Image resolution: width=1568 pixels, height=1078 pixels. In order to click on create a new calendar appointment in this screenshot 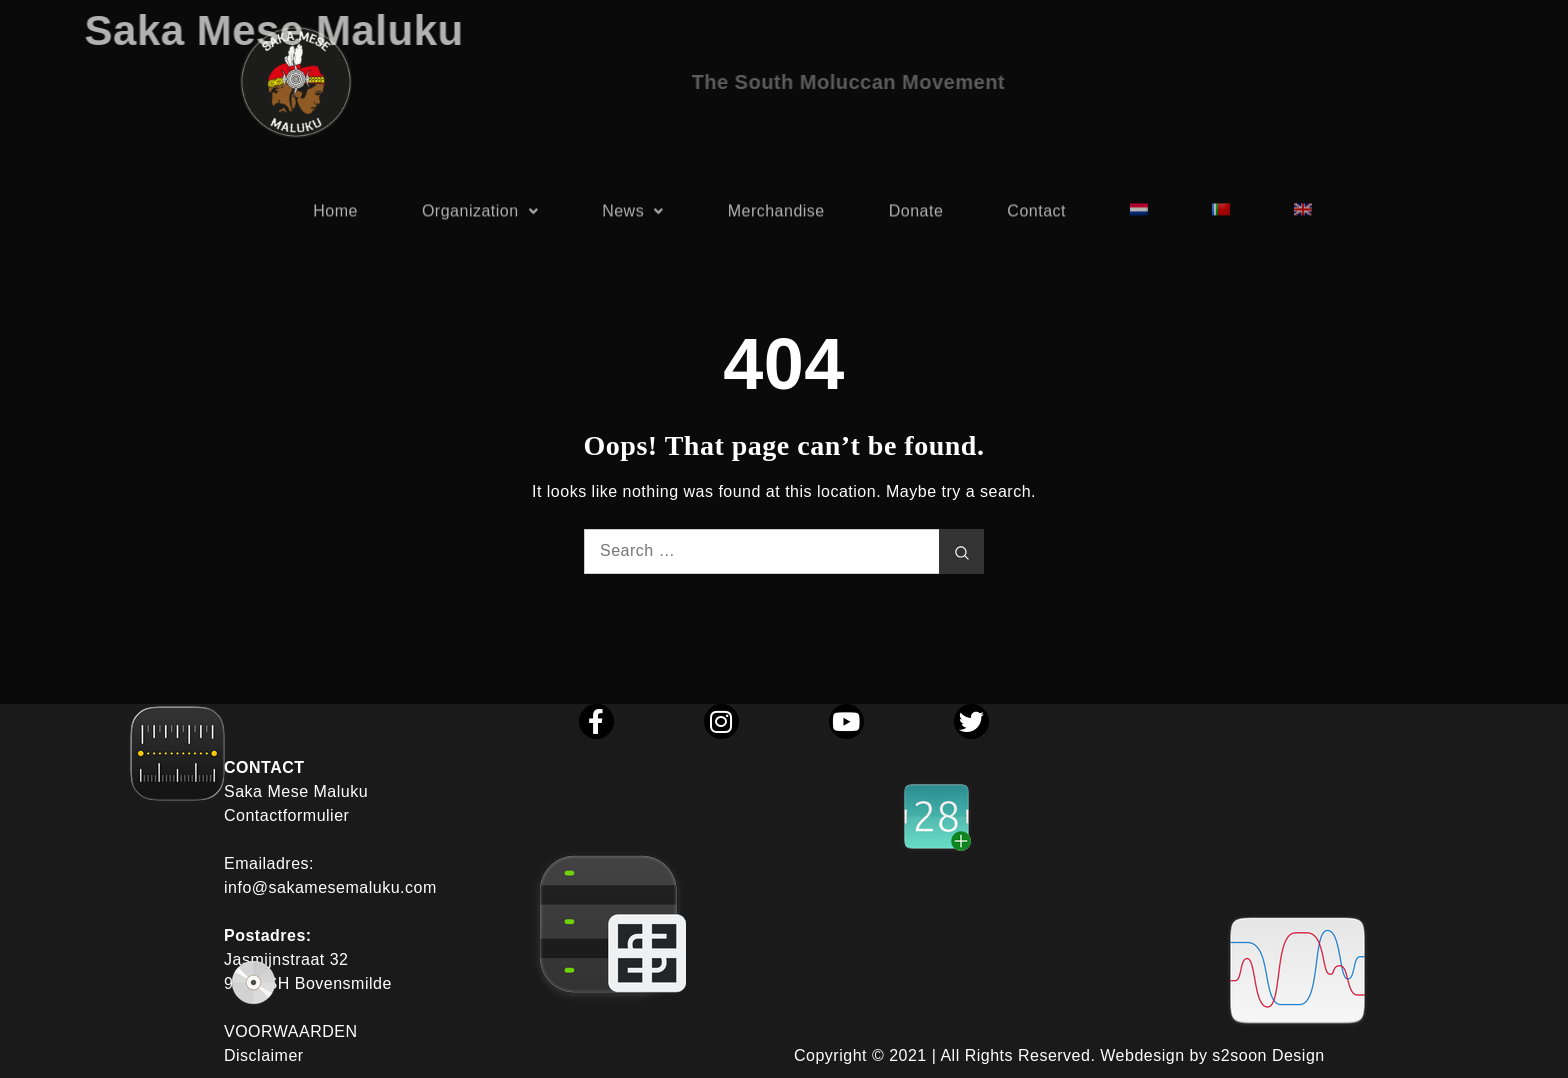, I will do `click(936, 816)`.